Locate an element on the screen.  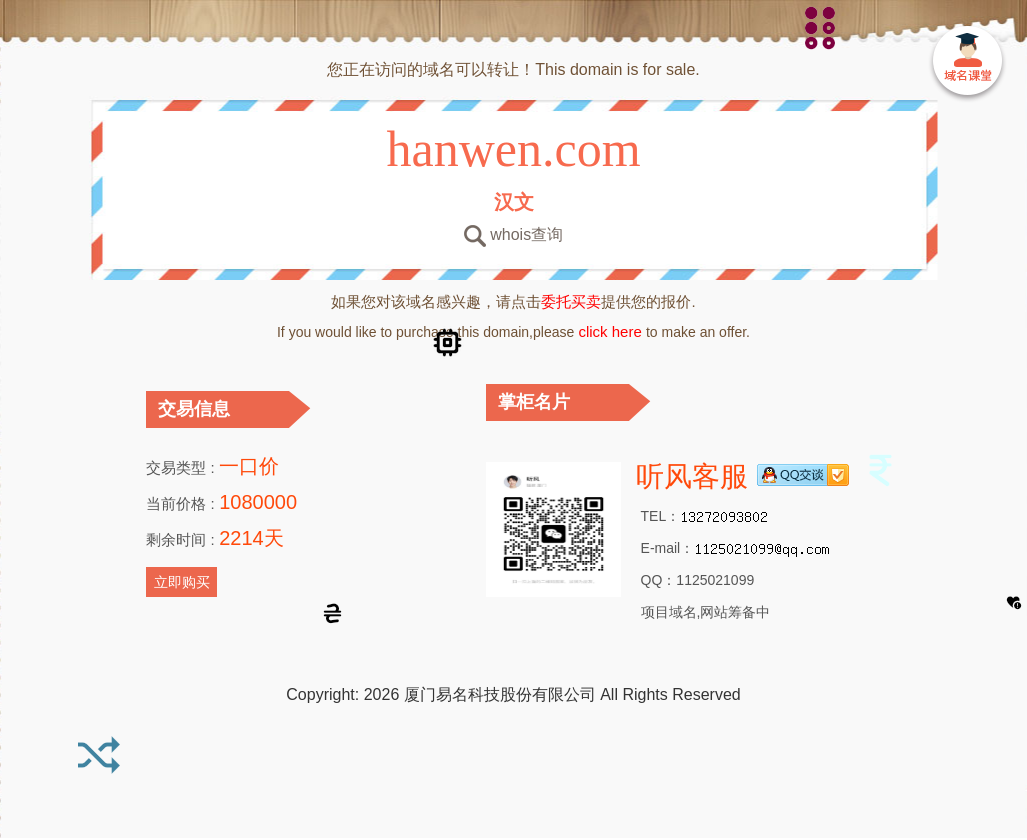
view price in indian rupees is located at coordinates (880, 470).